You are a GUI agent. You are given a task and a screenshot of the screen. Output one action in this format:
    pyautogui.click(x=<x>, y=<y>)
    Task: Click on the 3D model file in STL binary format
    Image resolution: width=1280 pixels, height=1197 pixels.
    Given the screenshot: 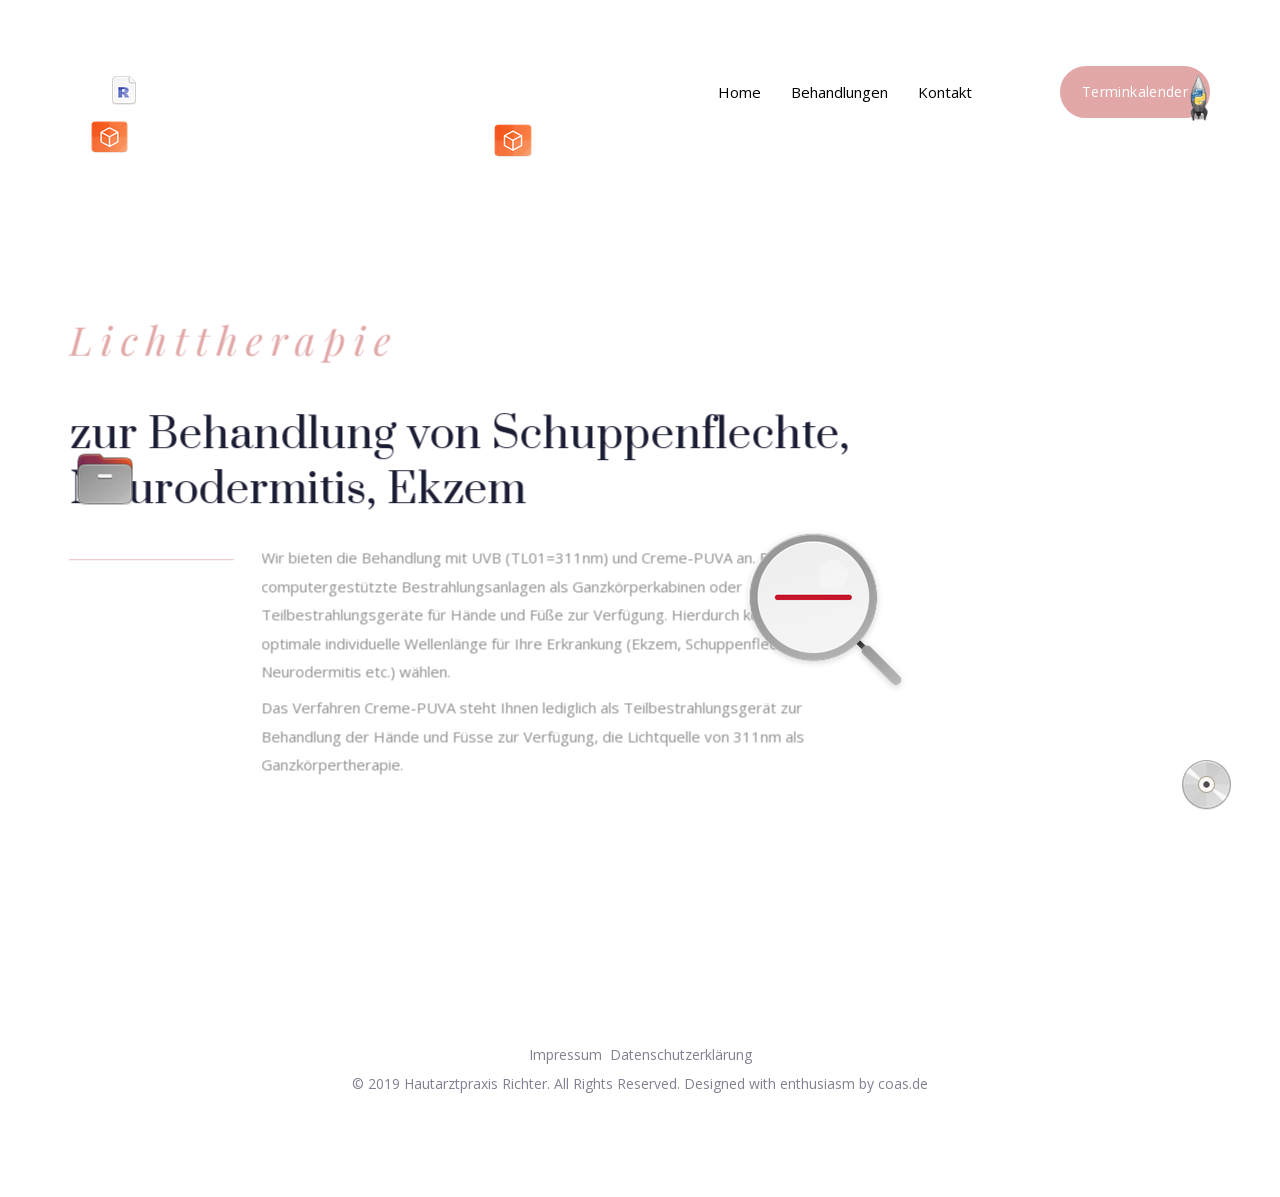 What is the action you would take?
    pyautogui.click(x=109, y=135)
    